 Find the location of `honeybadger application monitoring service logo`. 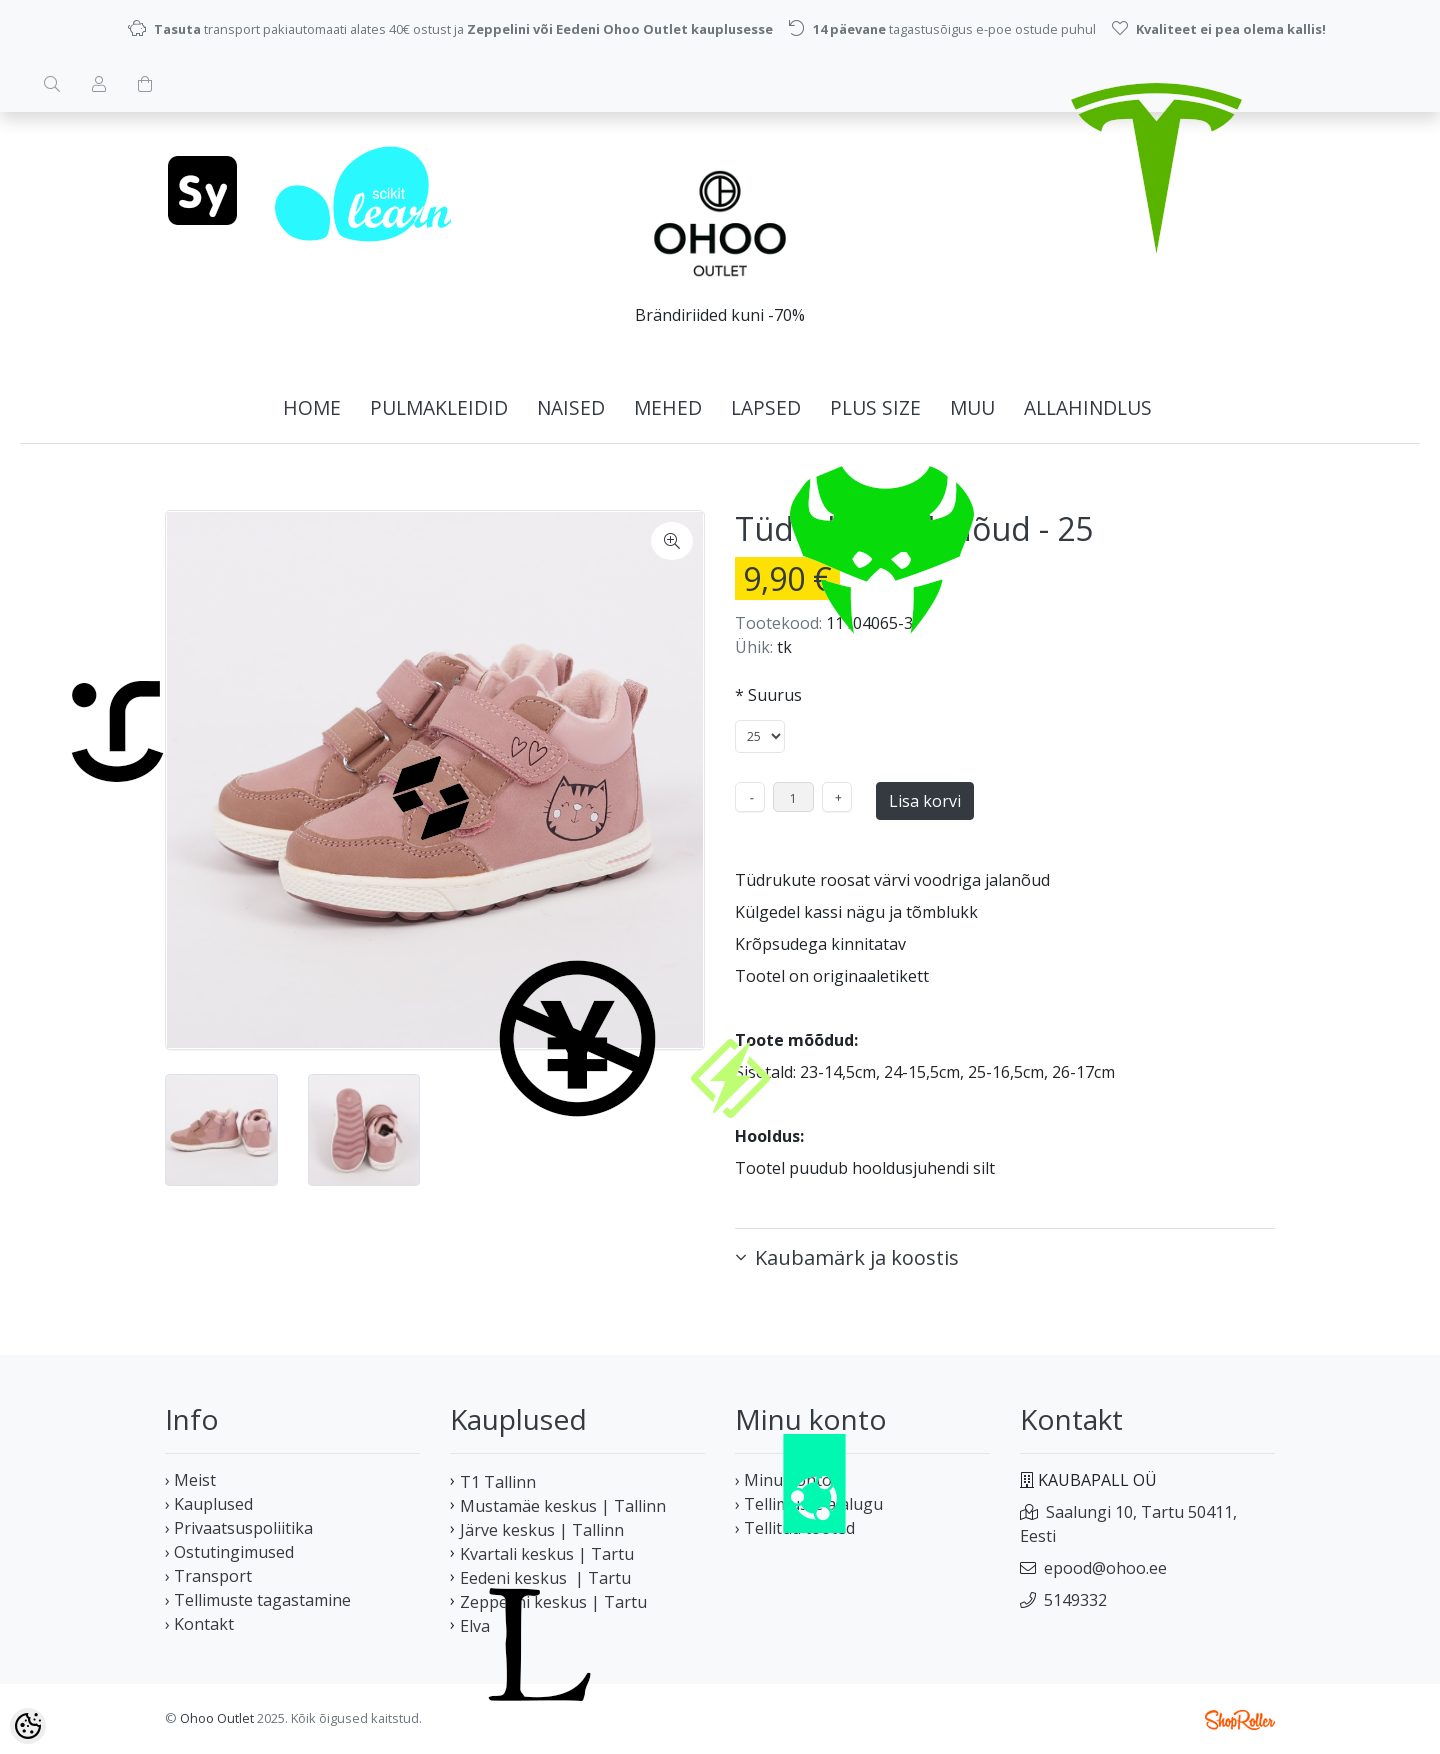

honeybadger application monitoring service logo is located at coordinates (730, 1078).